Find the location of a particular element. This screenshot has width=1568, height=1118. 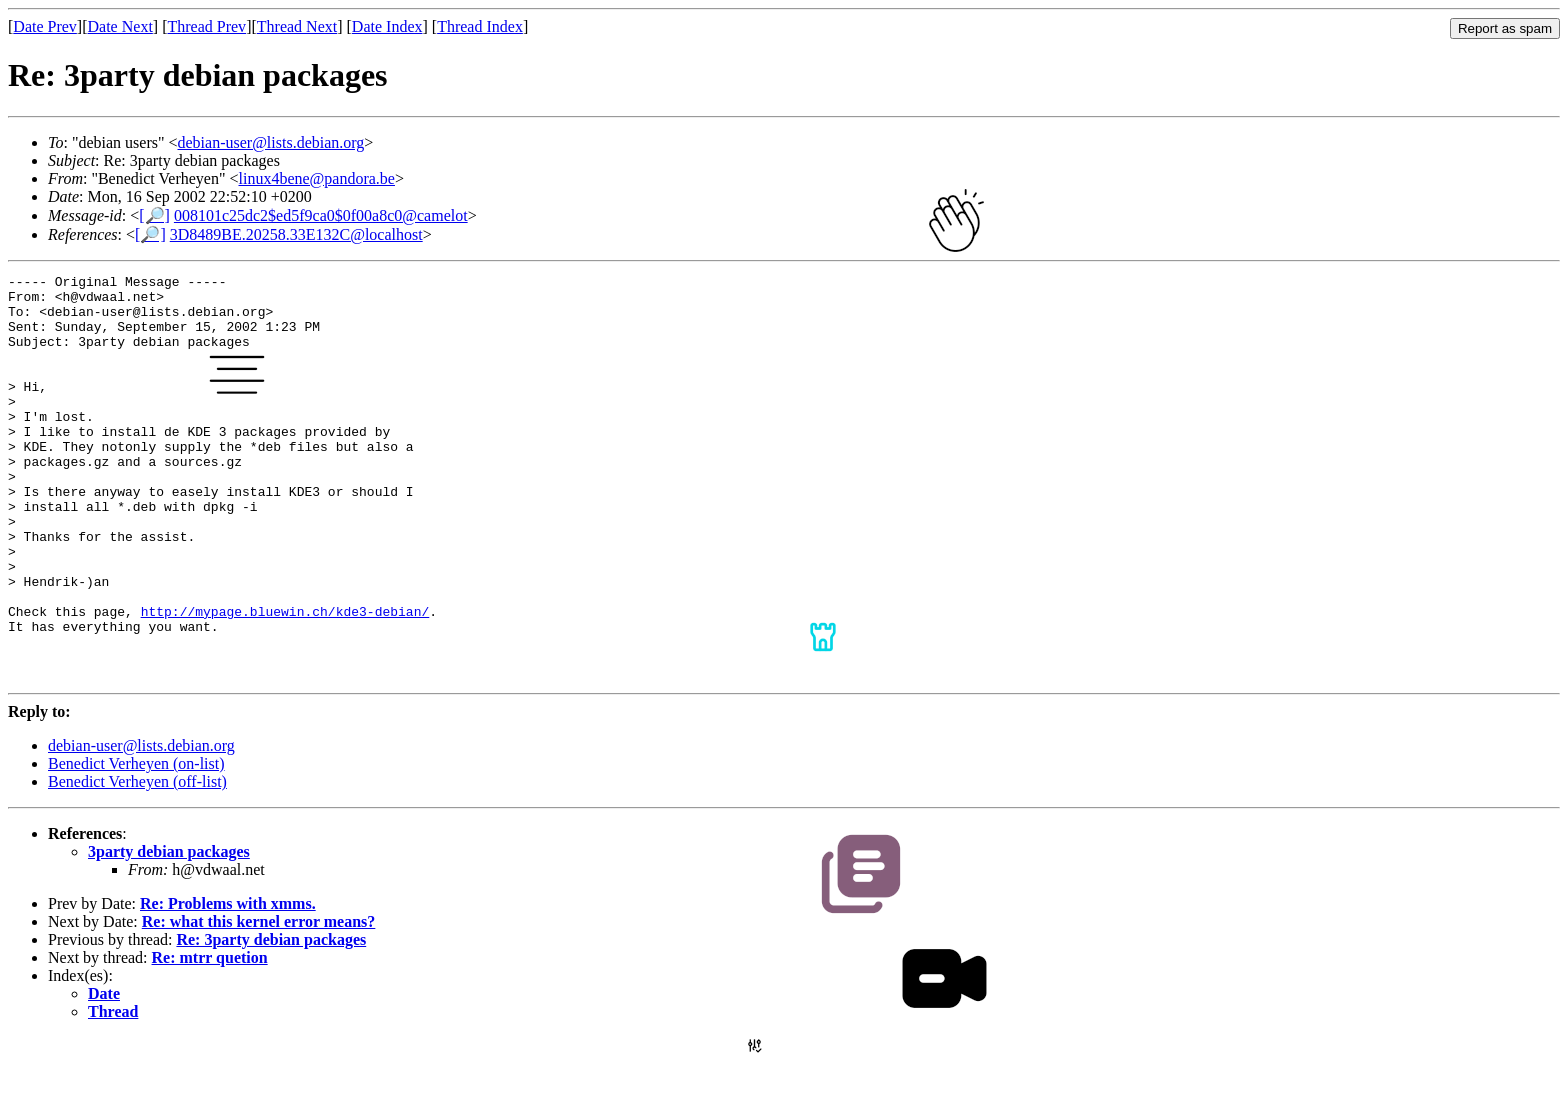

access your saved content library is located at coordinates (861, 874).